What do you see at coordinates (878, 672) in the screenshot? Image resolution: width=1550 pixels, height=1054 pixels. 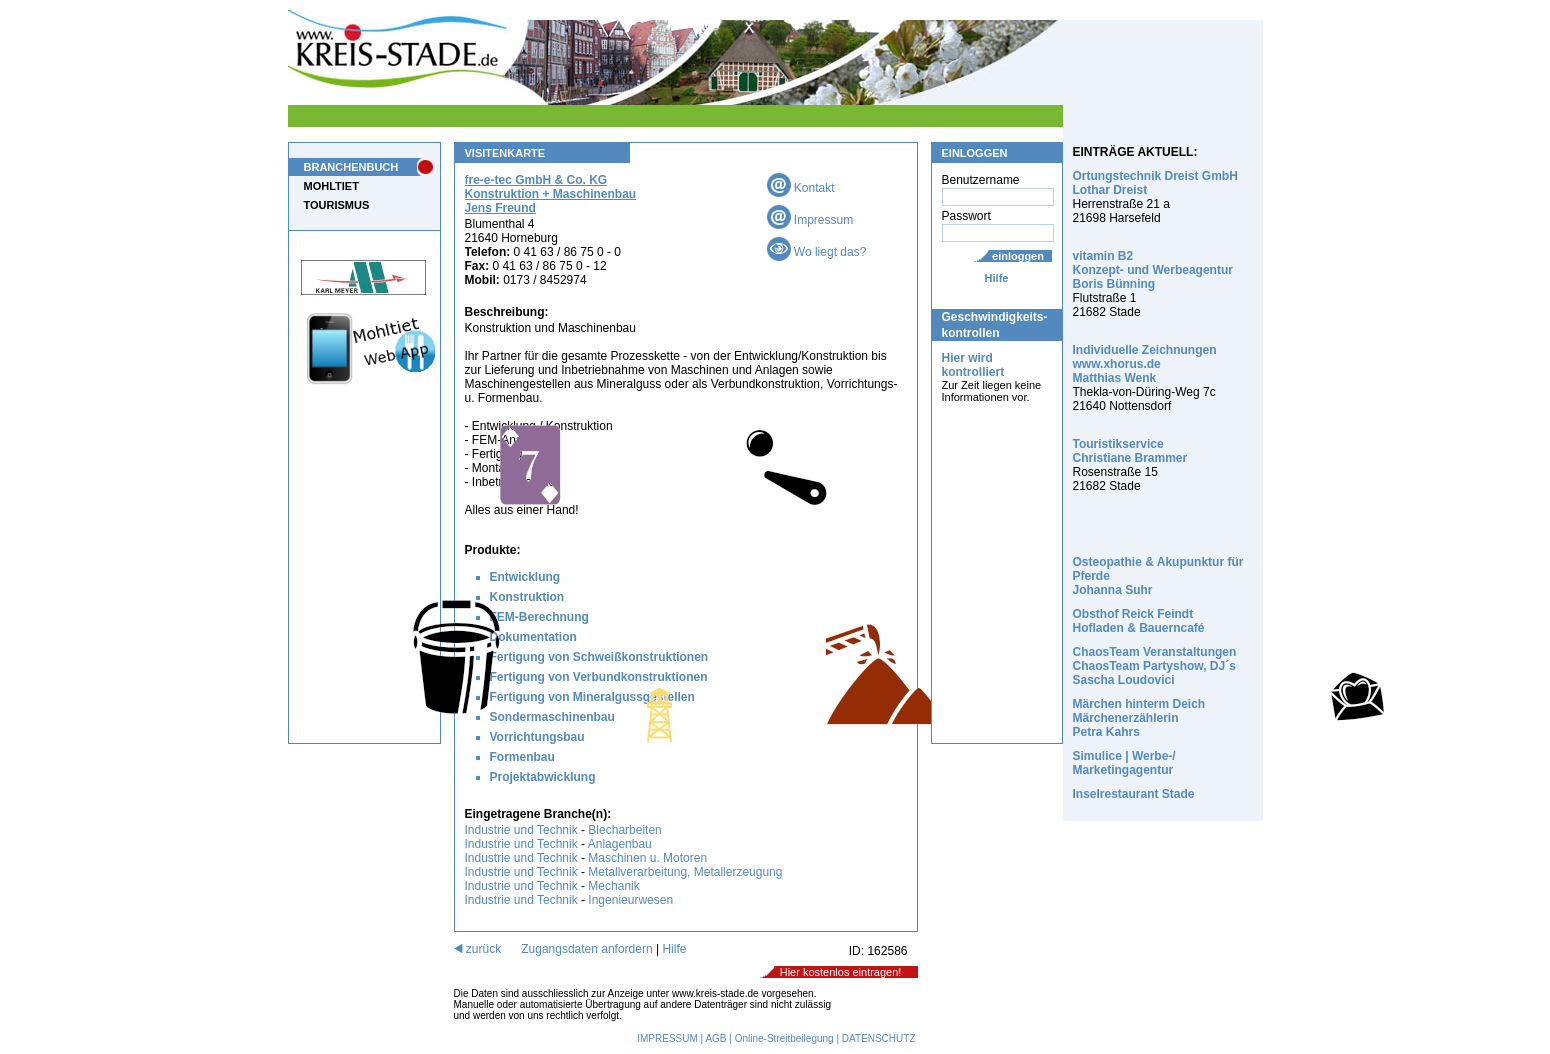 I see `manage resource stockpiles` at bounding box center [878, 672].